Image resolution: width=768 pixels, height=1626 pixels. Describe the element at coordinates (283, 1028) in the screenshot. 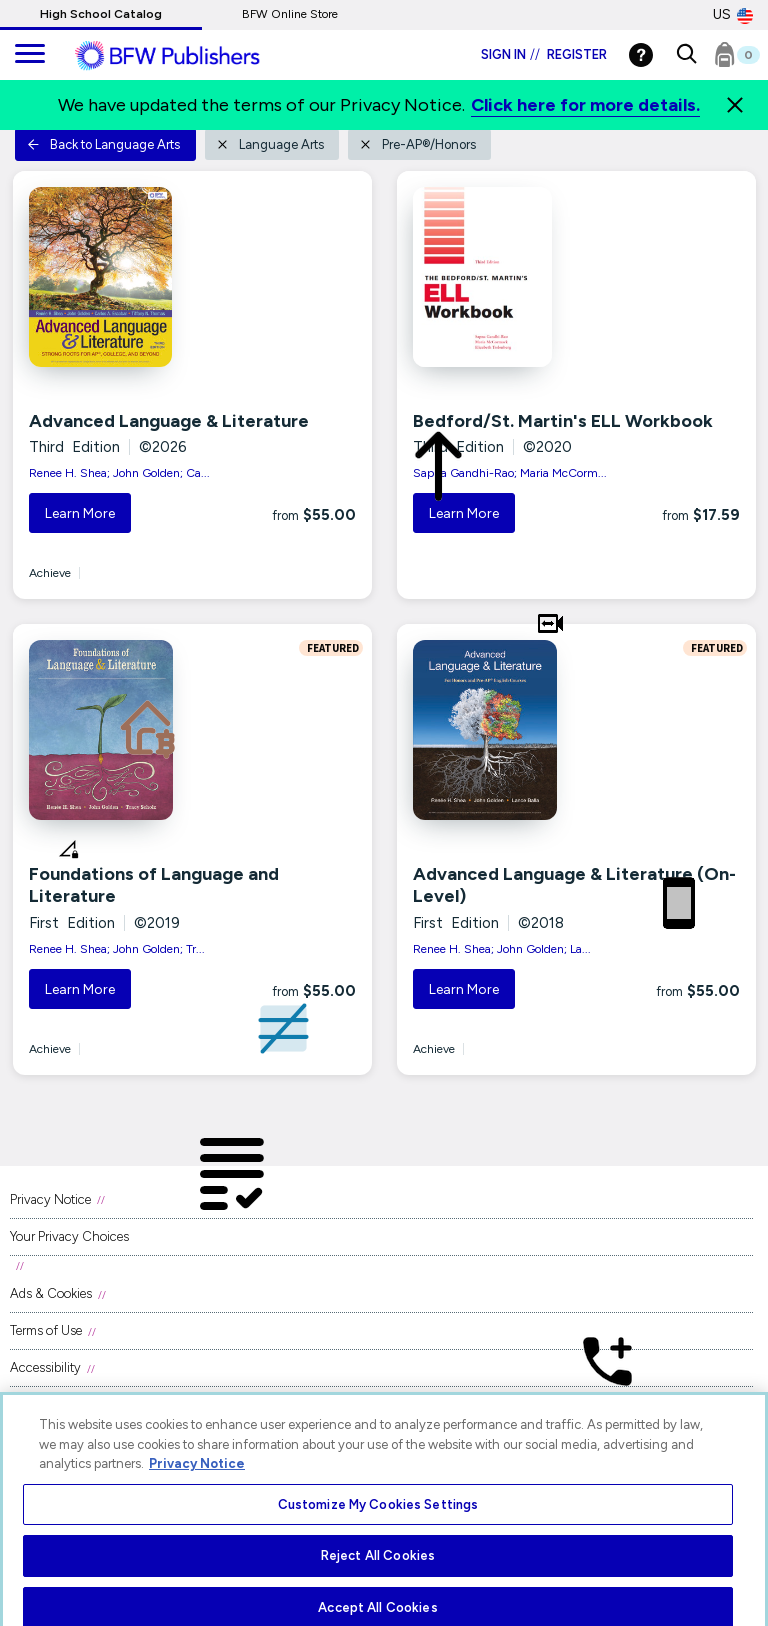

I see `indicates values are not equal or matching` at that location.